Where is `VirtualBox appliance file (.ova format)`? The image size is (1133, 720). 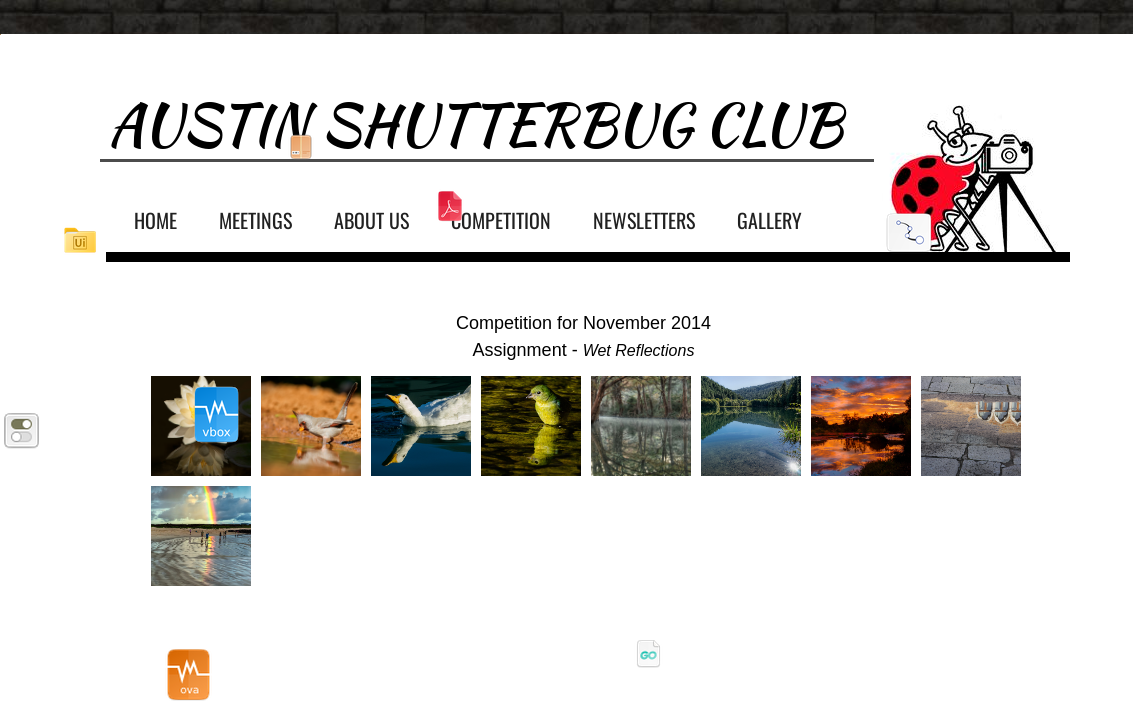
VirtualBox appliance file (.ova format) is located at coordinates (188, 674).